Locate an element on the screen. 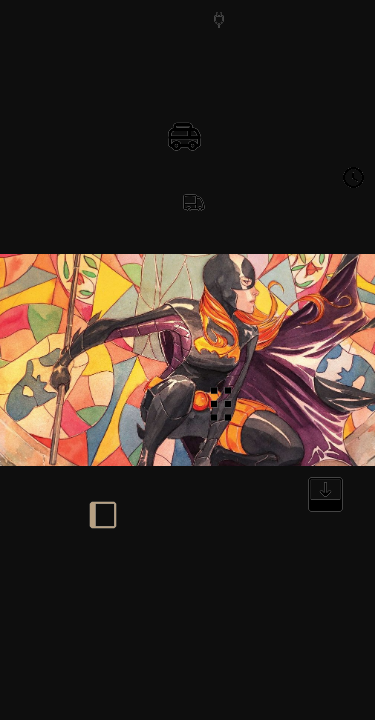 This screenshot has height=720, width=375. view time or clock settings is located at coordinates (353, 177).